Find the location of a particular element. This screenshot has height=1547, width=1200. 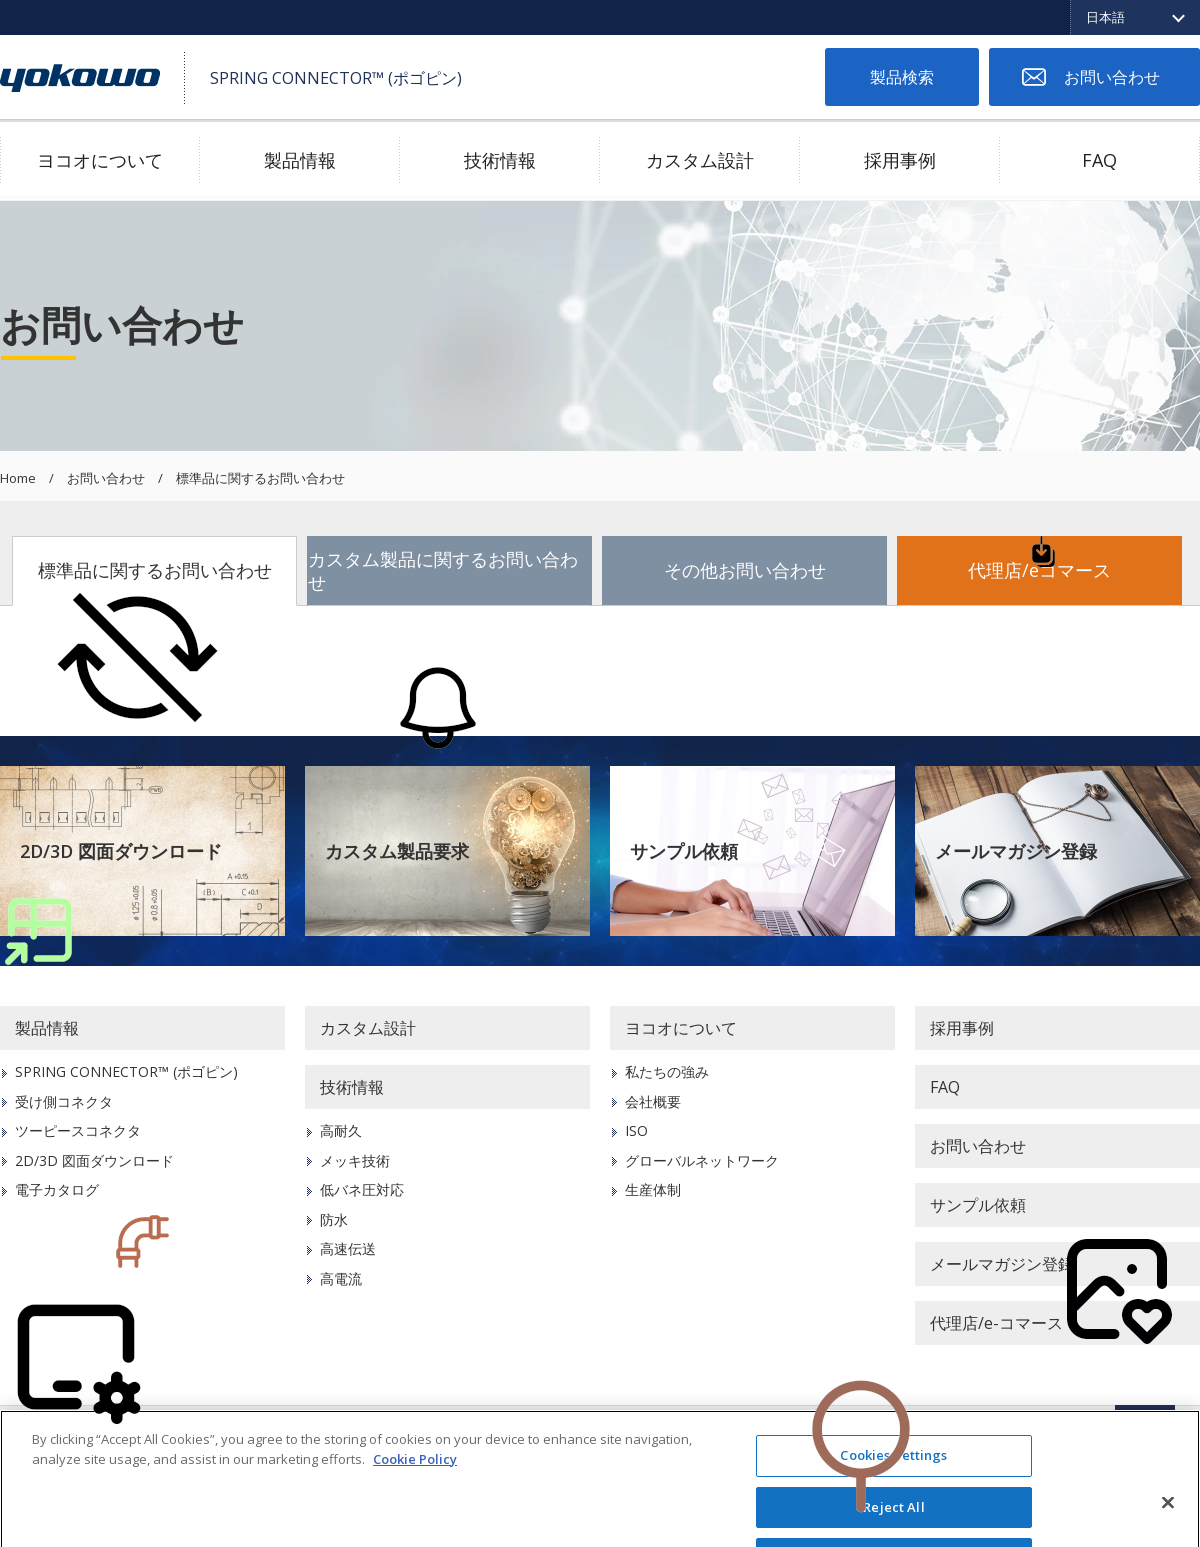

view notifications is located at coordinates (438, 708).